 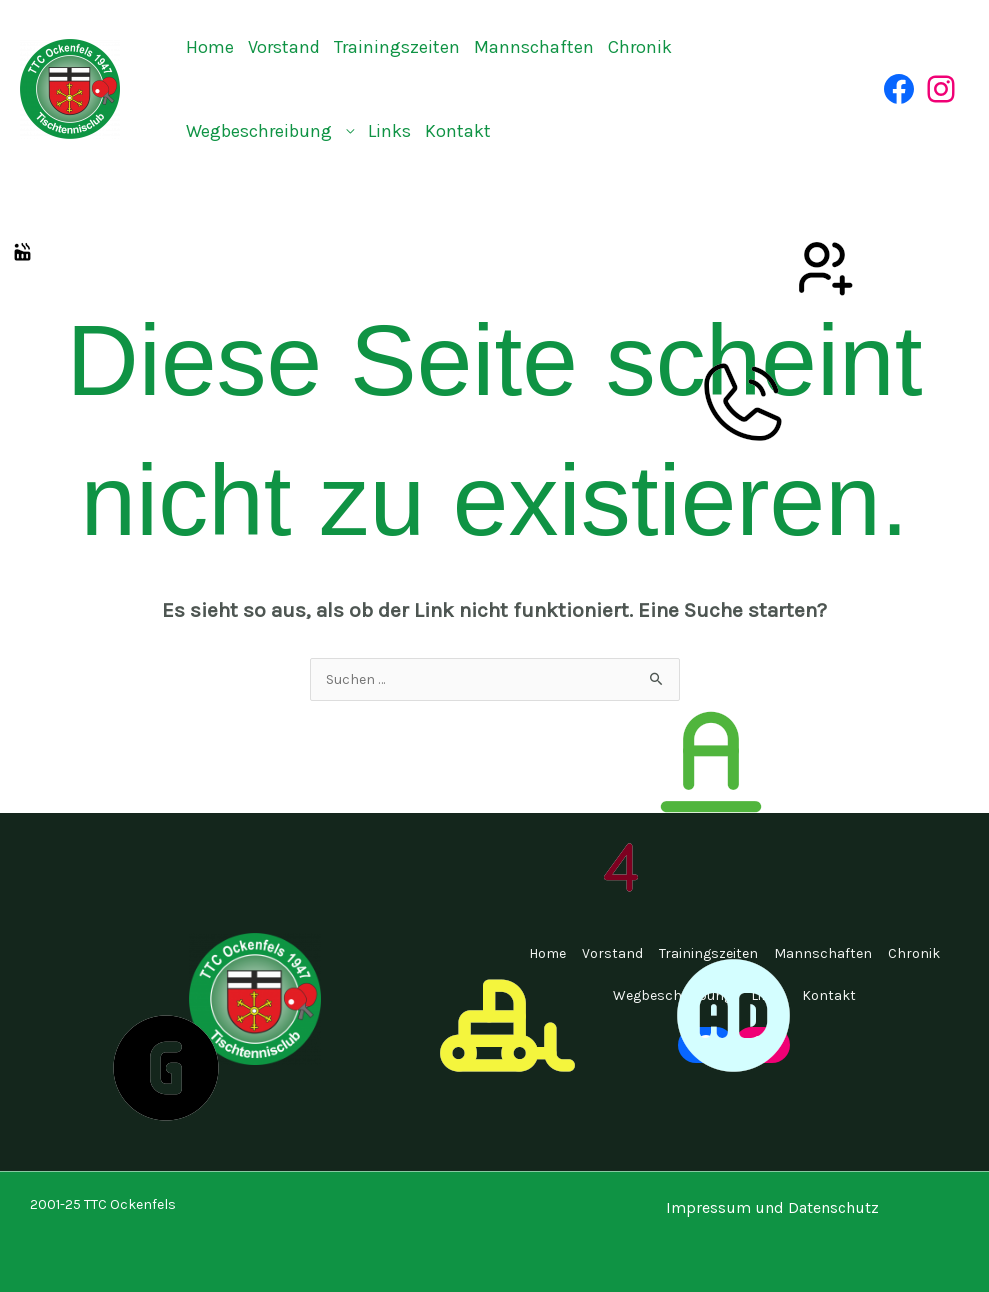 I want to click on indicates step 4 in a multi-step process, so click(x=621, y=866).